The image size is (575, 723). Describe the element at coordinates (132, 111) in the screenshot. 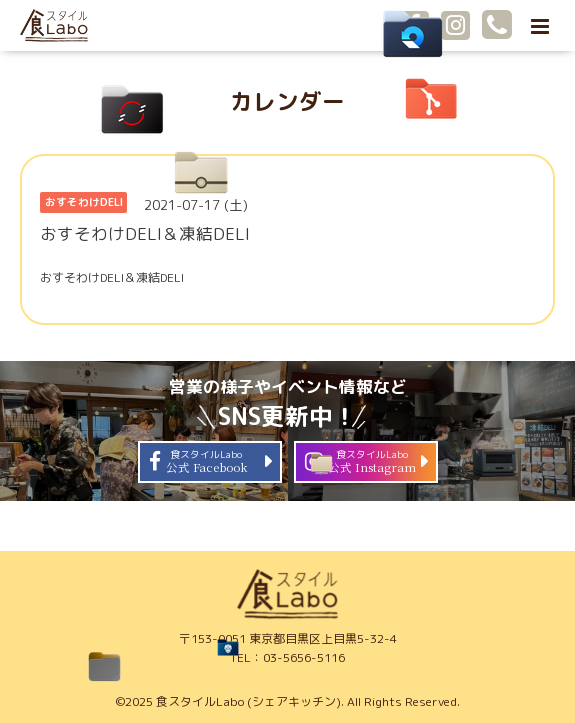

I see `folder containing OpenShift project files` at that location.